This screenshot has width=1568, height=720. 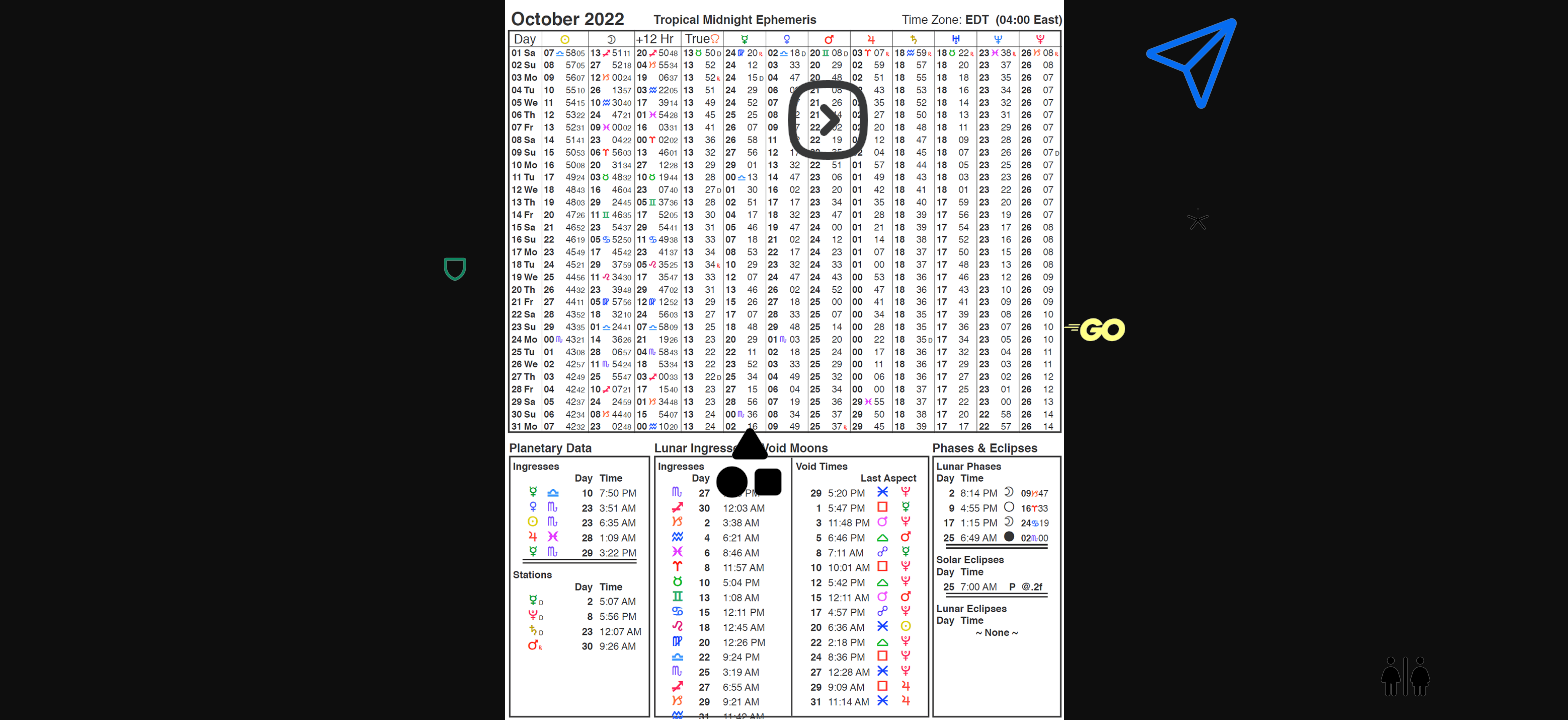 I want to click on go programming language logo, so click(x=1094, y=330).